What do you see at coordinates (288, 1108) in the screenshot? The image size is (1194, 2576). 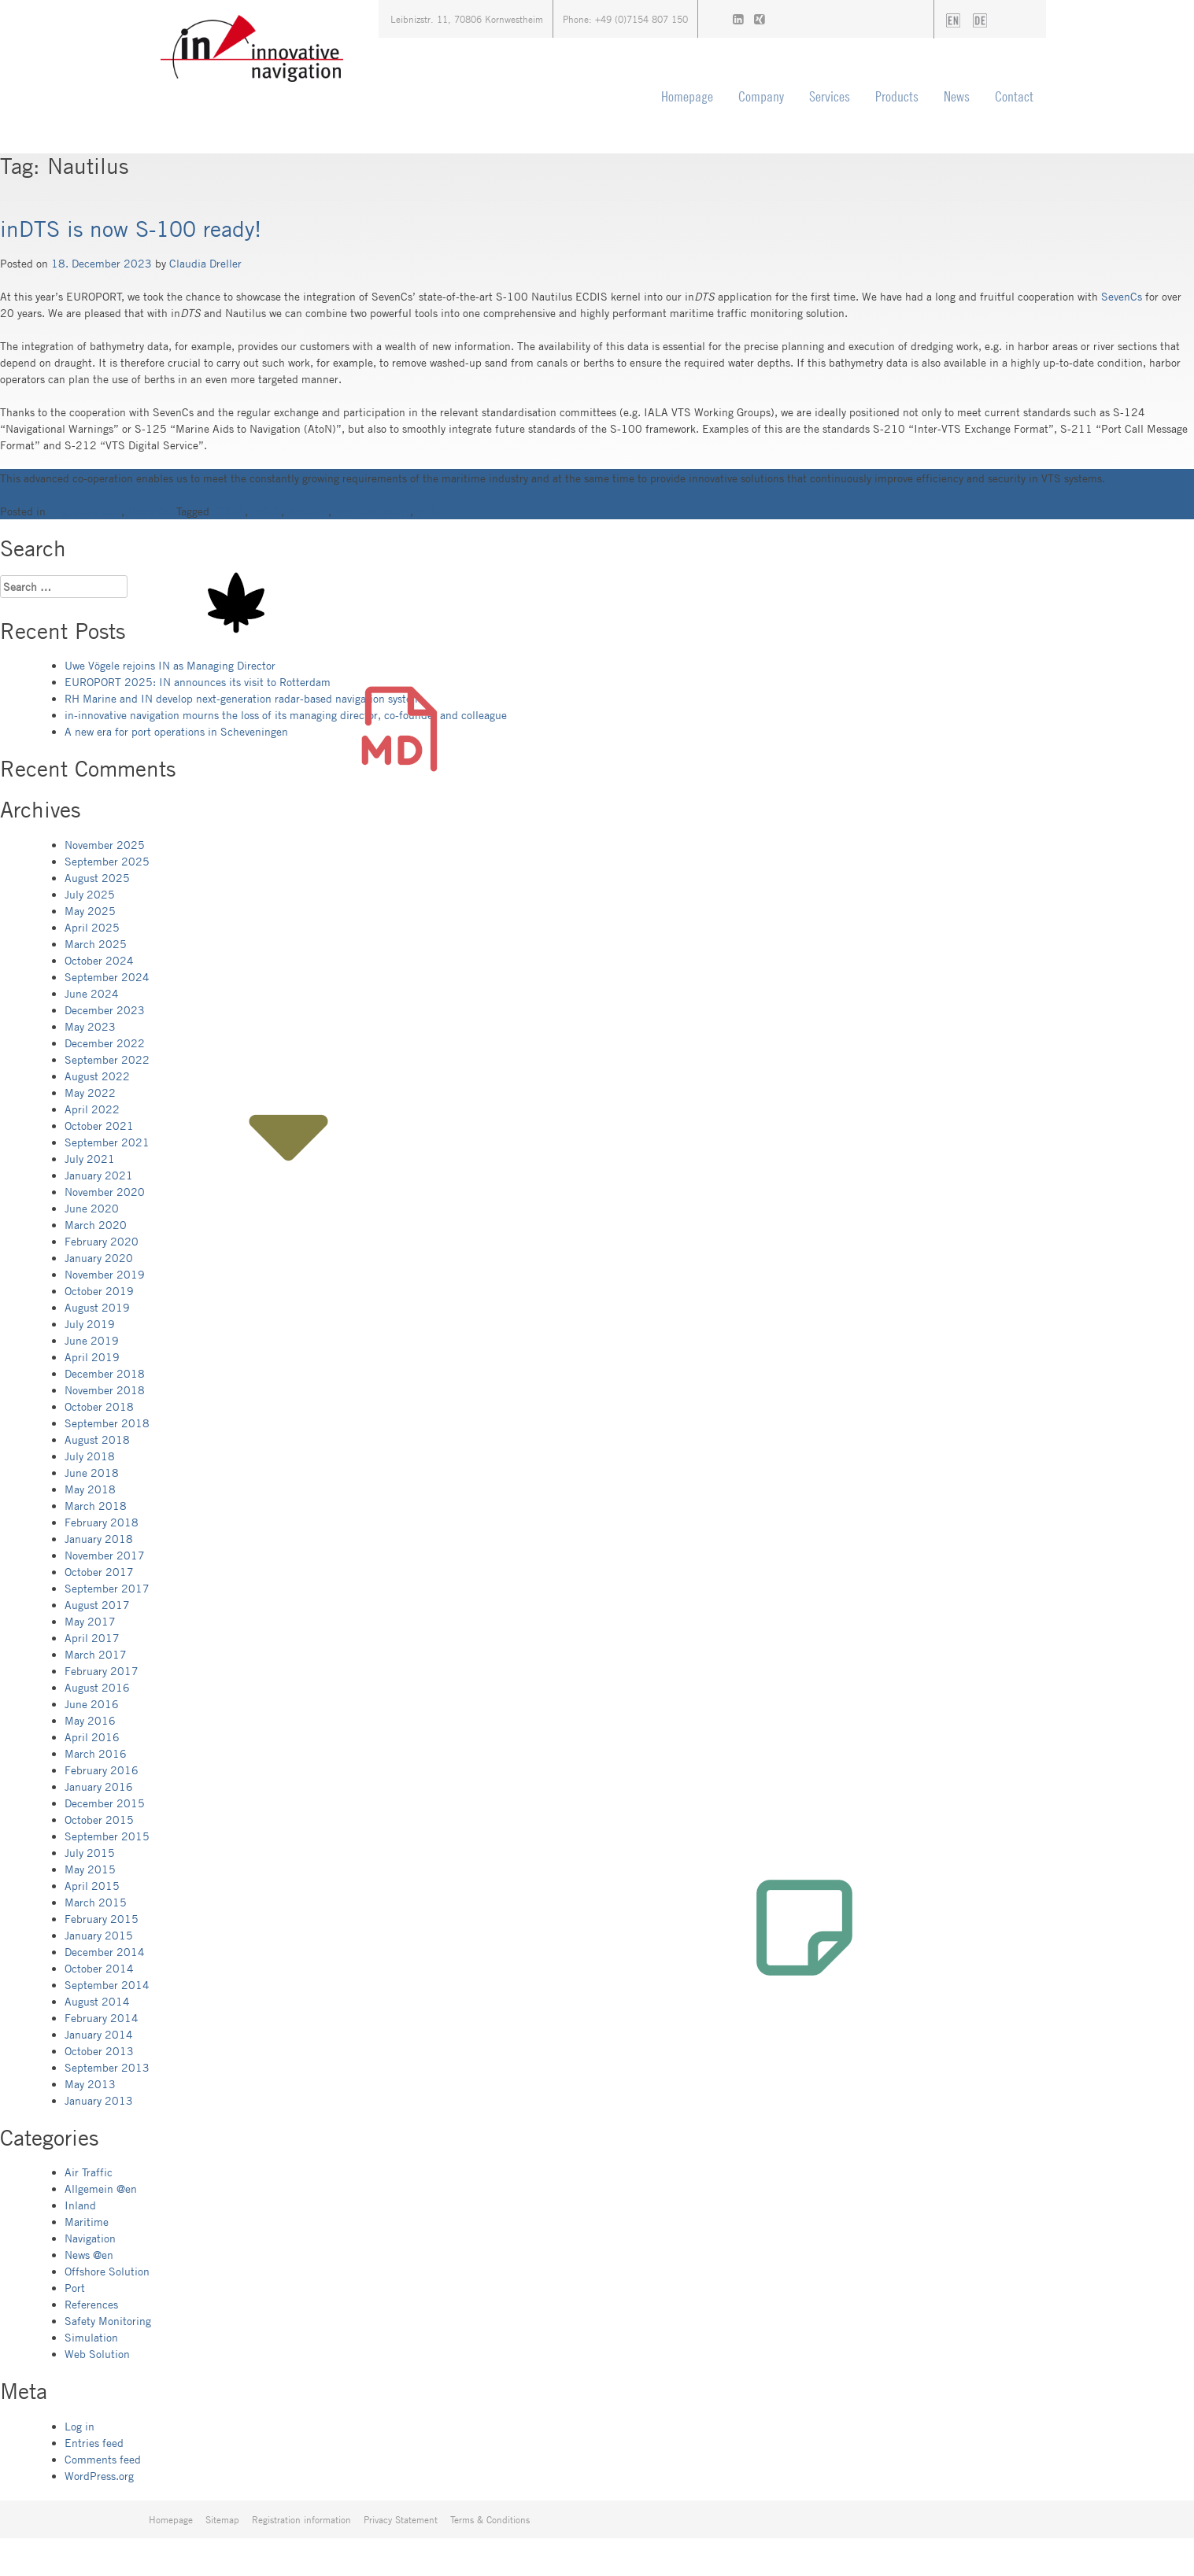 I see `sort items in descending order` at bounding box center [288, 1108].